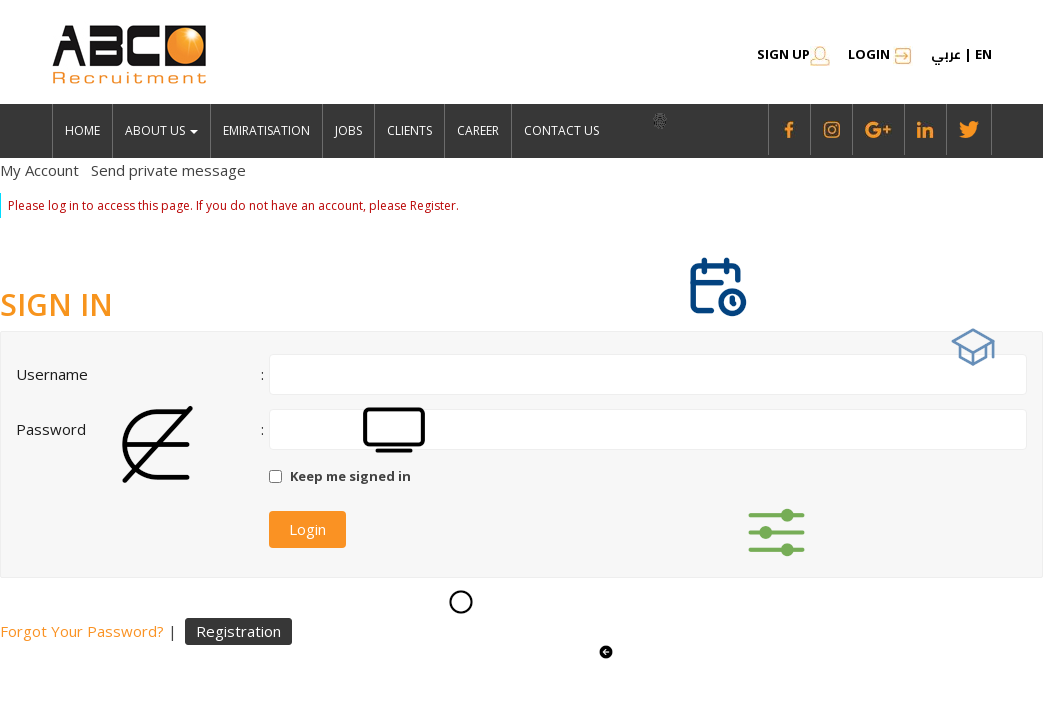 The width and height of the screenshot is (1043, 720). I want to click on open settings or preferences, so click(776, 532).